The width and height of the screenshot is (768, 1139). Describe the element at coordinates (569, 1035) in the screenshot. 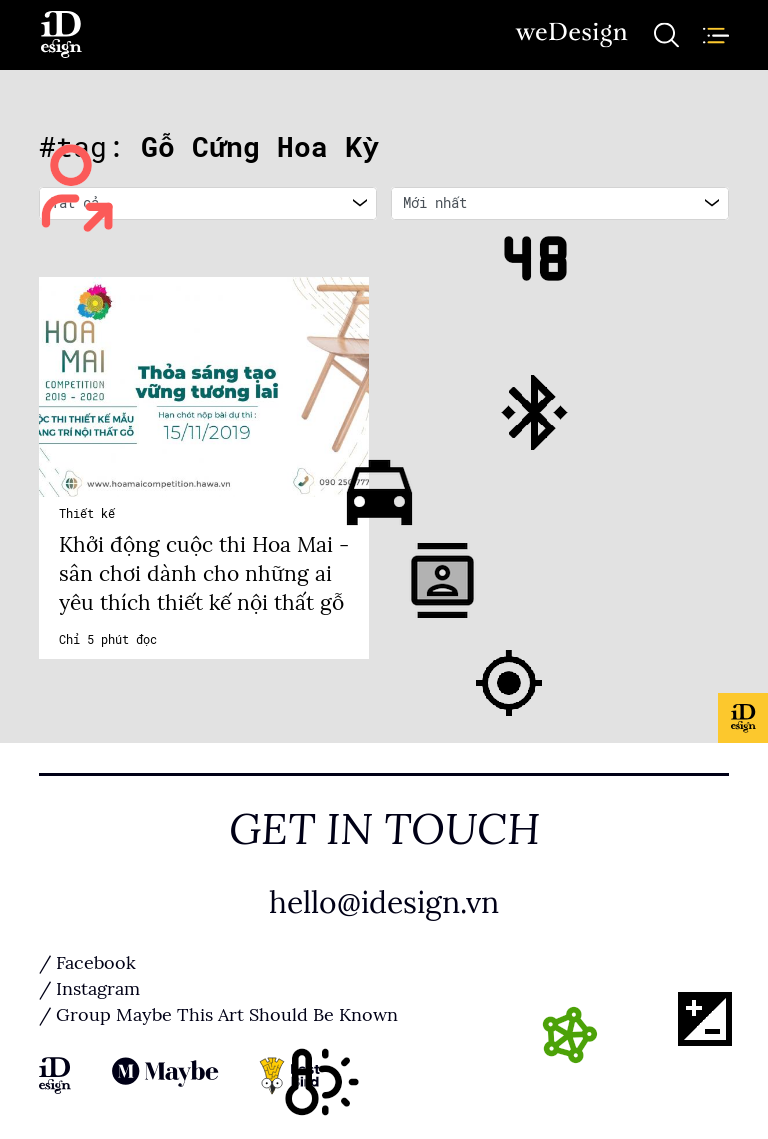

I see `connect to the fediverse network` at that location.